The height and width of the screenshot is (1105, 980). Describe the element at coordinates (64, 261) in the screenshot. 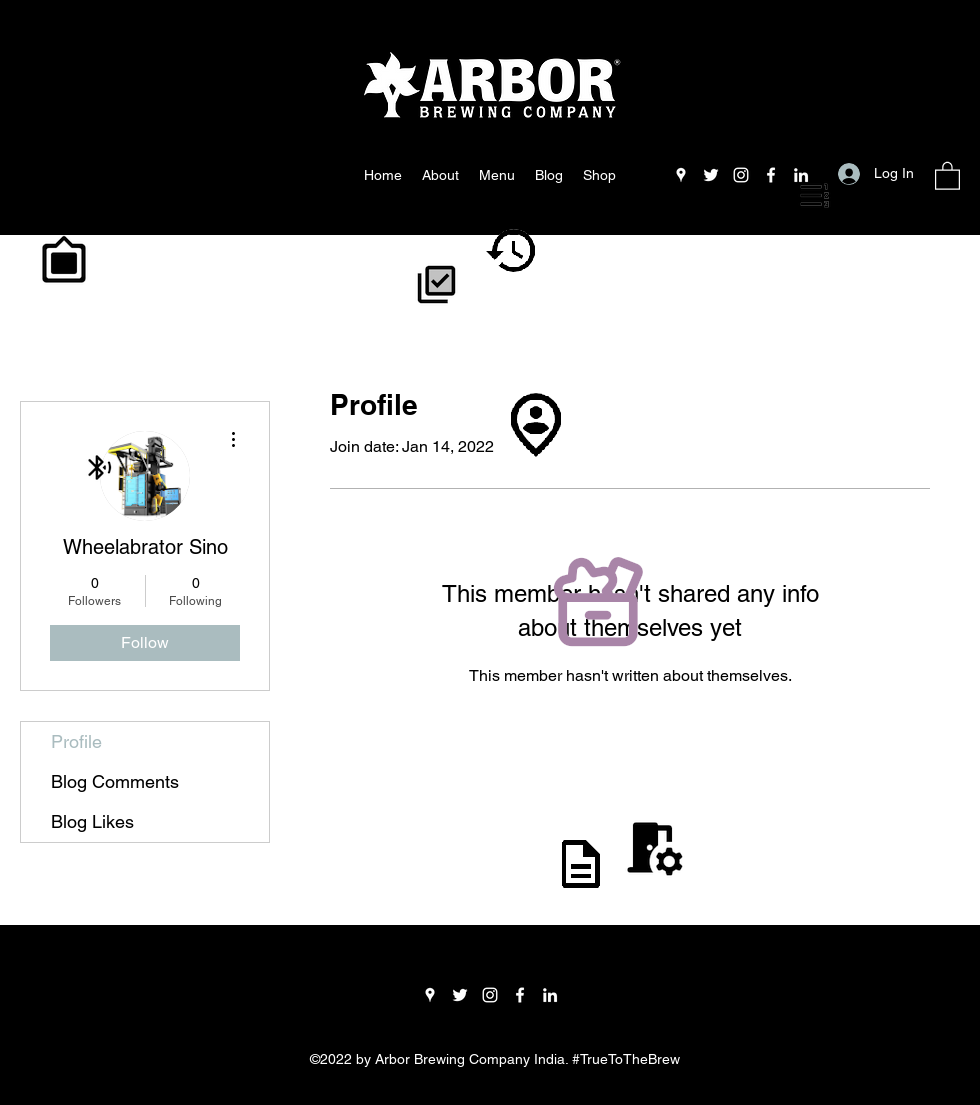

I see `view photo in a decorative frame` at that location.